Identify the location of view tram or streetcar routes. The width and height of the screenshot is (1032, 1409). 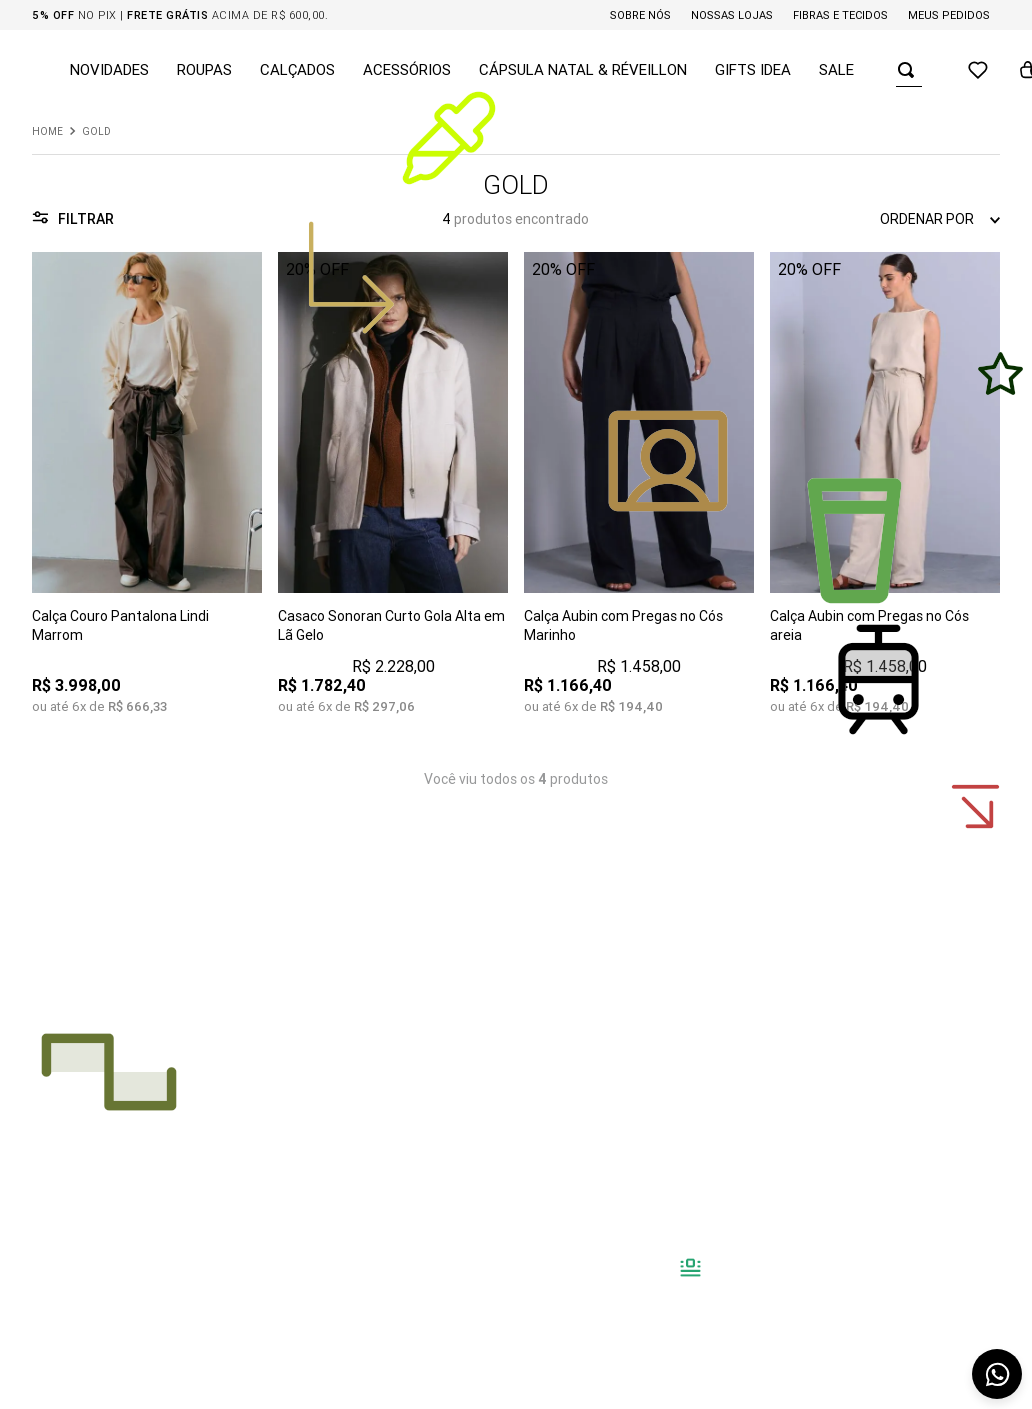
(878, 679).